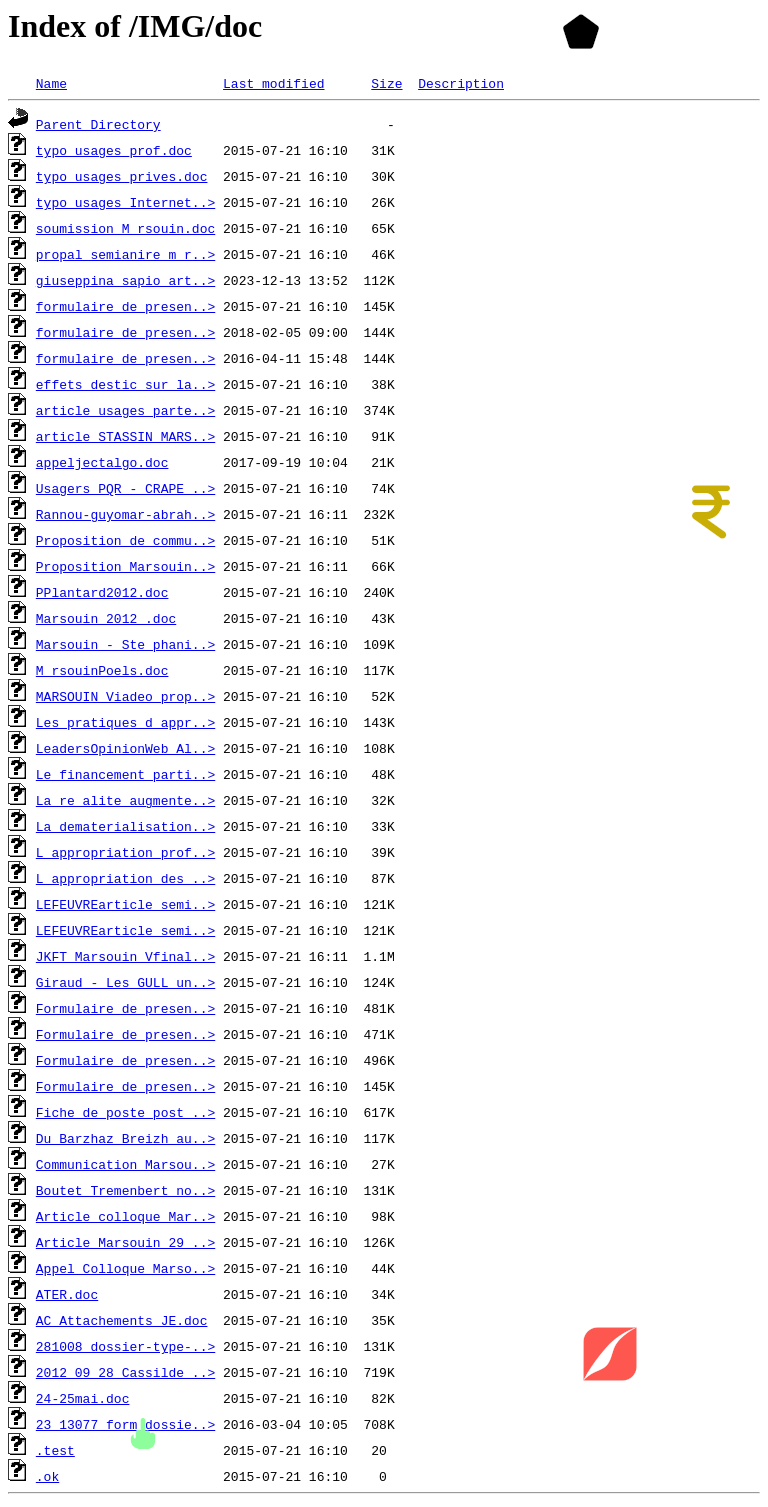  Describe the element at coordinates (142, 1433) in the screenshot. I see `indicates offensive content warning` at that location.